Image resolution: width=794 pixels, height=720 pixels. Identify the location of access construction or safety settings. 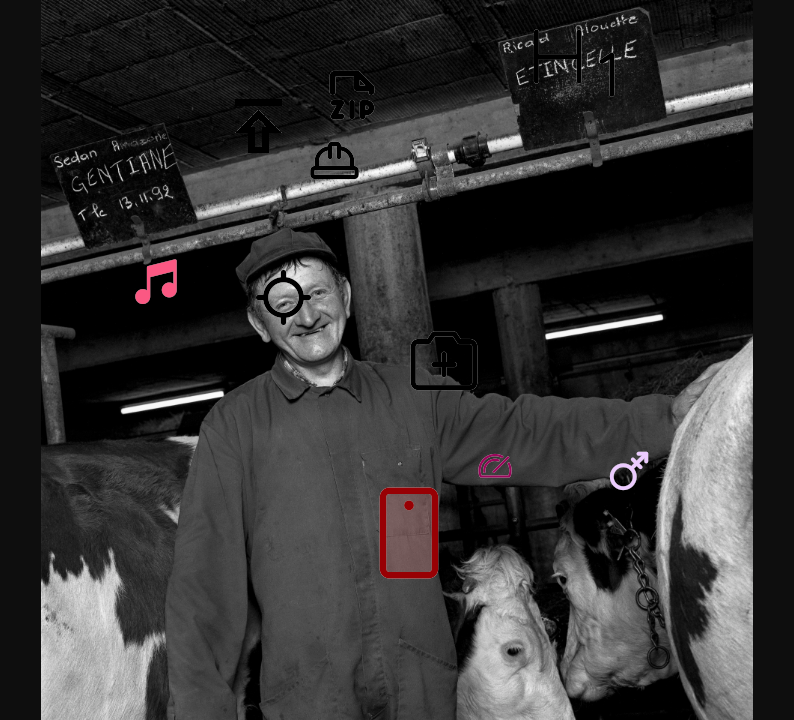
(334, 161).